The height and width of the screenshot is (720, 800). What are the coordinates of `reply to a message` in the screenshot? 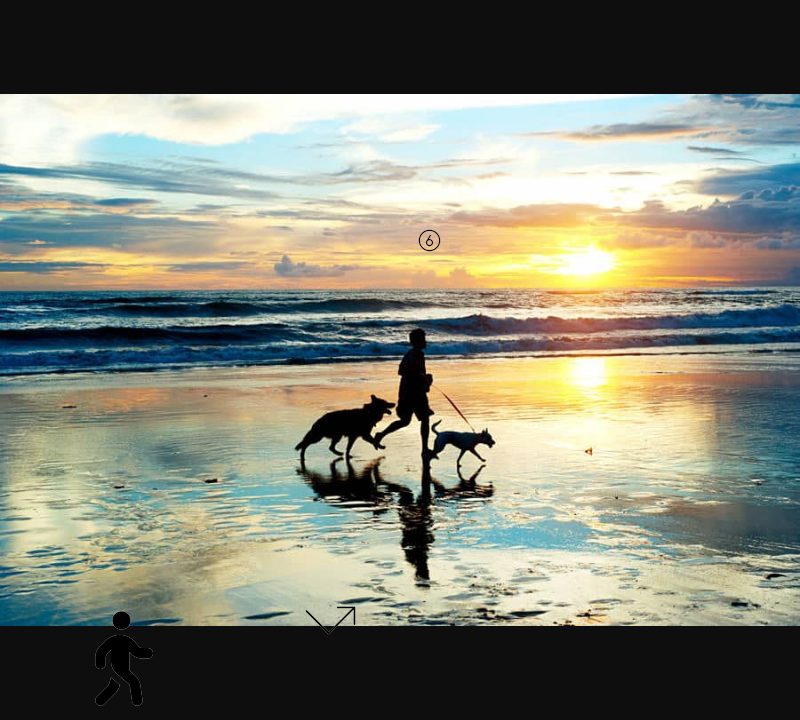 It's located at (330, 618).